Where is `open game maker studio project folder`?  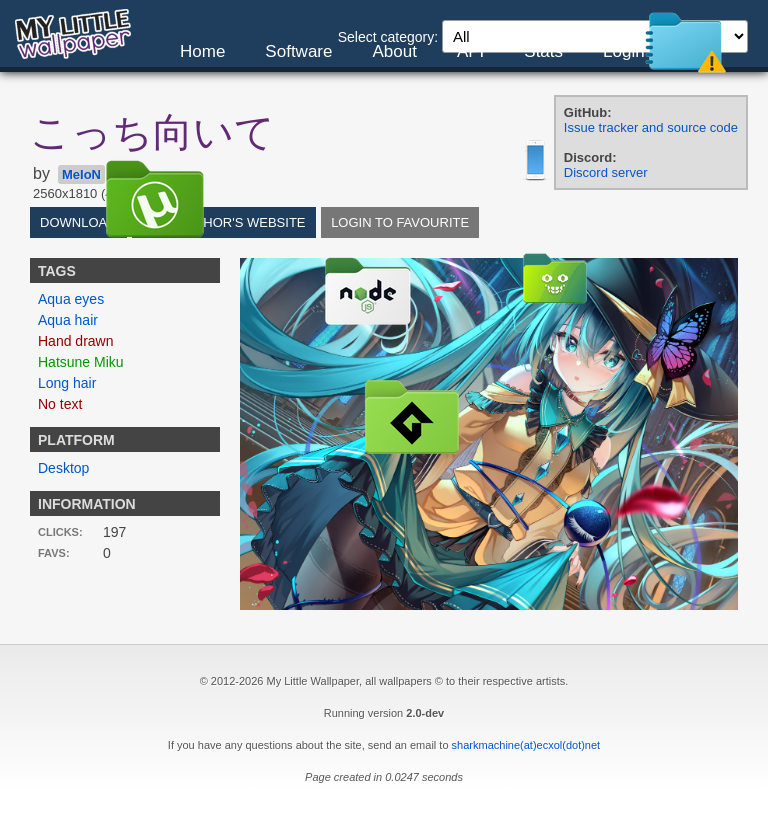
open game maker studio project folder is located at coordinates (411, 419).